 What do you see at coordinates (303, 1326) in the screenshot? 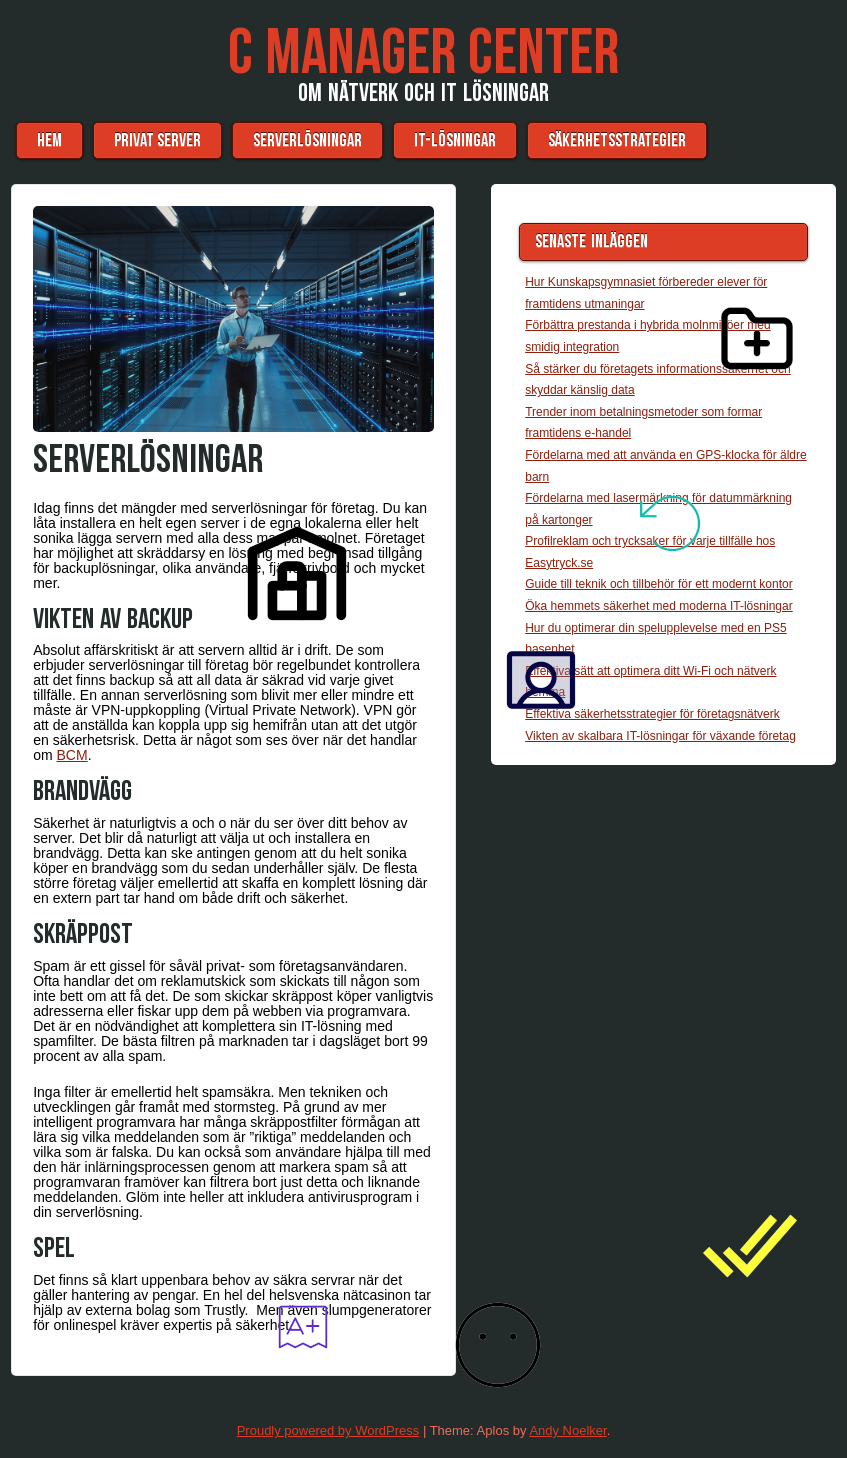
I see `view exam or test results` at bounding box center [303, 1326].